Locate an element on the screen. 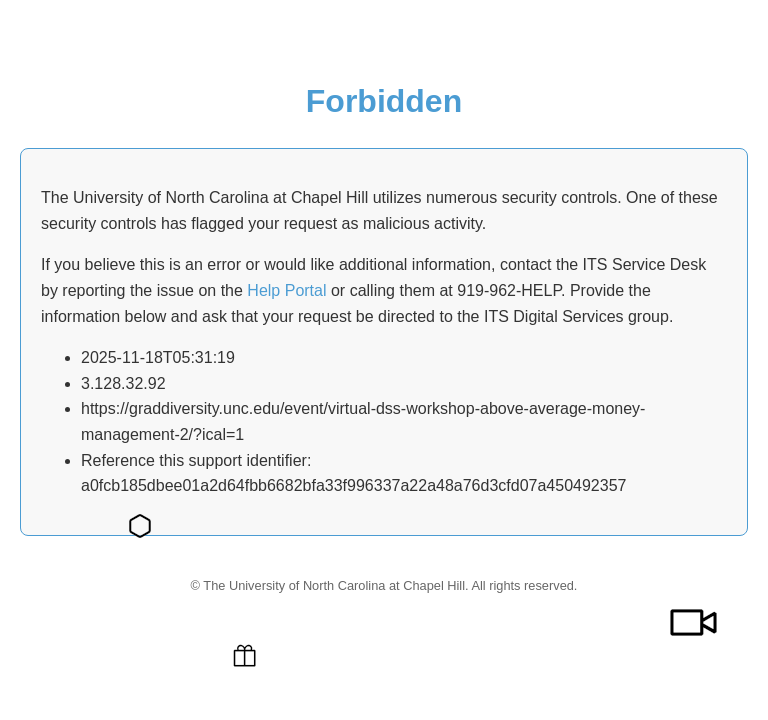  indicates a hexagonal shape or geometric element is located at coordinates (140, 526).